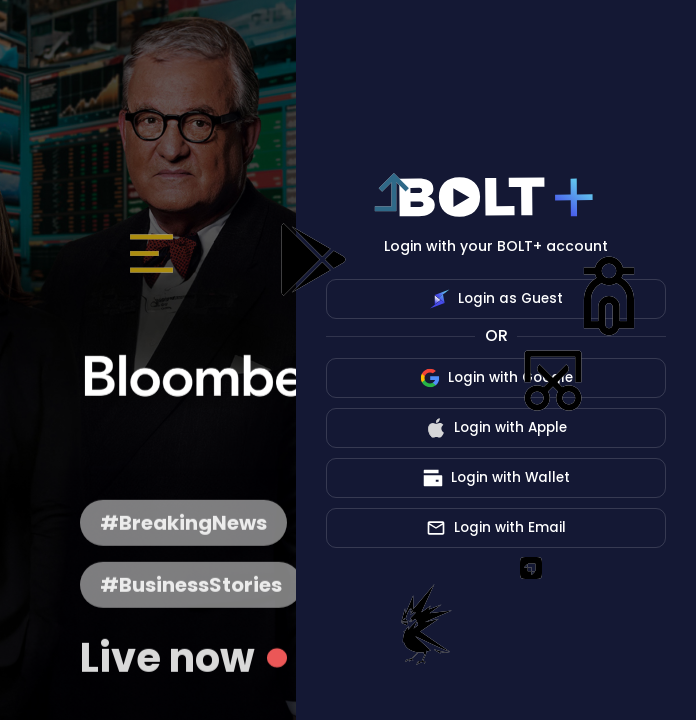  I want to click on open the google play store, so click(313, 259).